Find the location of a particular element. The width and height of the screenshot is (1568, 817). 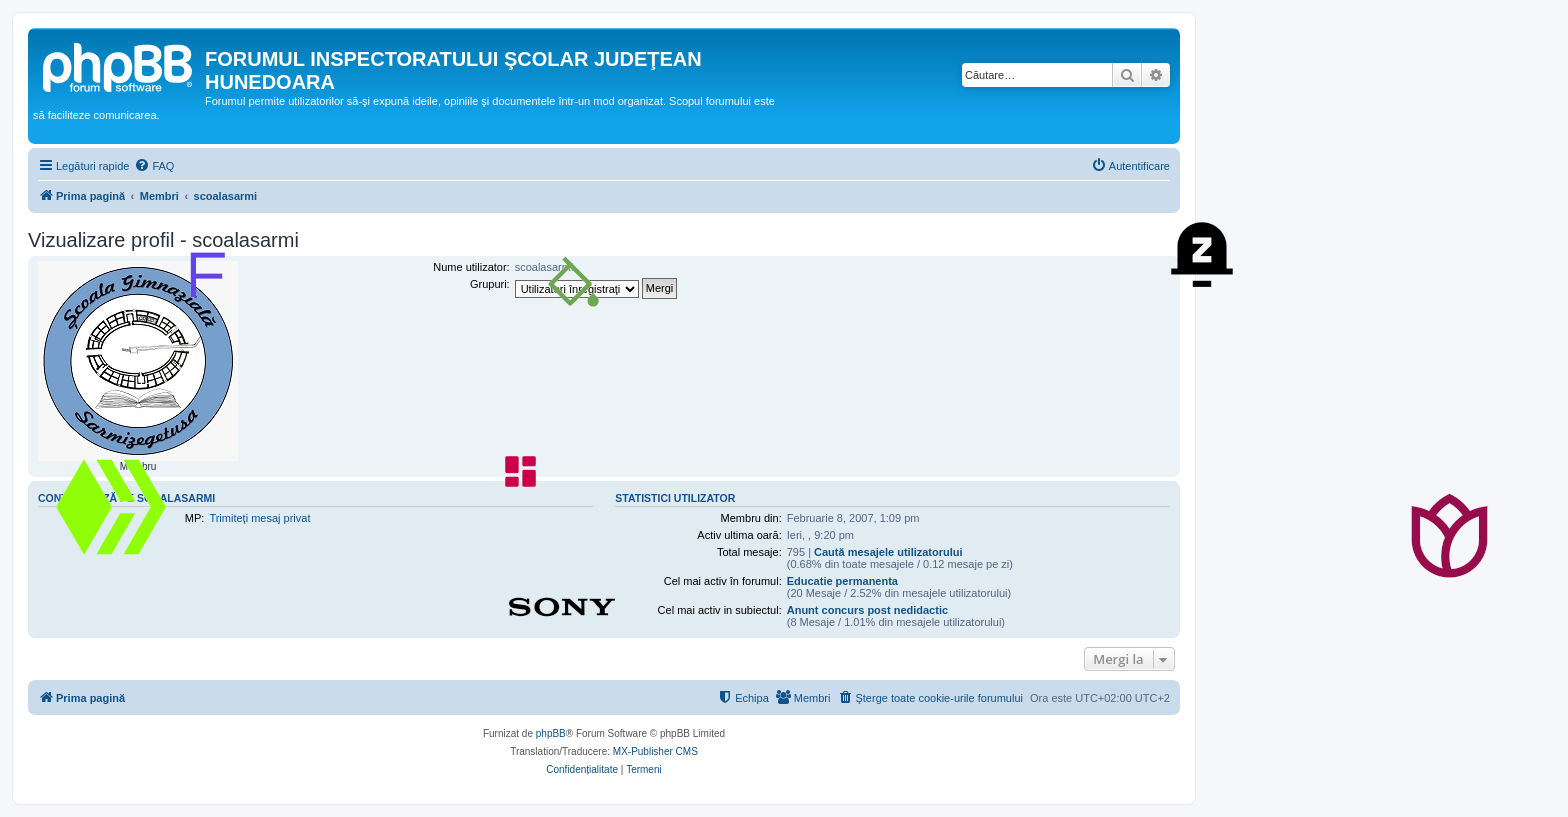

access color fill or paint tool is located at coordinates (572, 281).